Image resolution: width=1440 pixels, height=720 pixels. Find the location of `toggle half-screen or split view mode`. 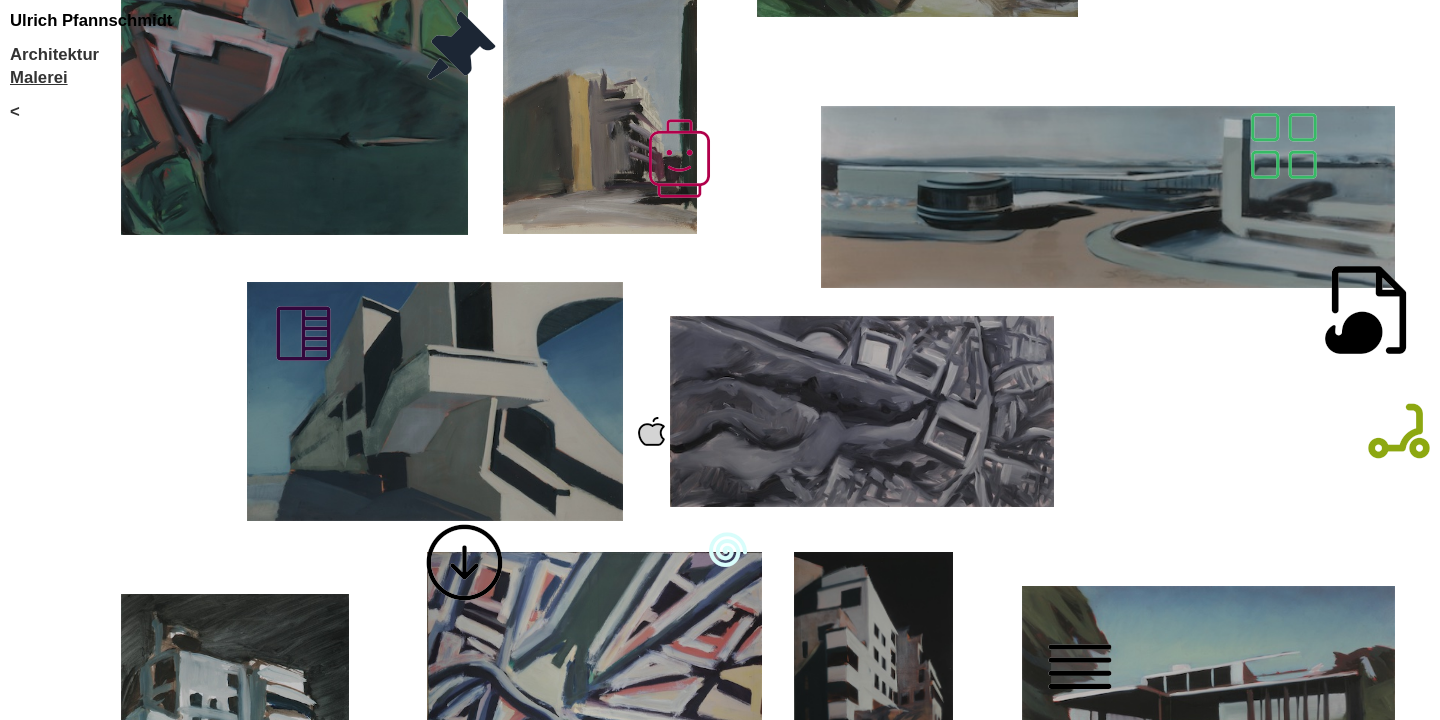

toggle half-screen or split view mode is located at coordinates (303, 333).